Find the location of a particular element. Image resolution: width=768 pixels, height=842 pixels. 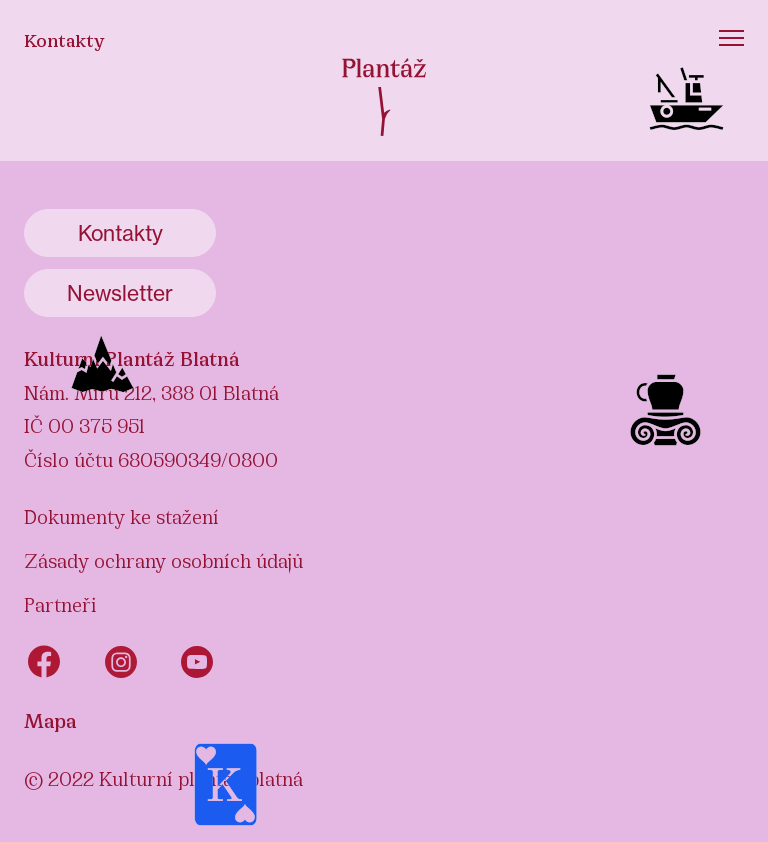

view mountain or terrain features is located at coordinates (102, 366).